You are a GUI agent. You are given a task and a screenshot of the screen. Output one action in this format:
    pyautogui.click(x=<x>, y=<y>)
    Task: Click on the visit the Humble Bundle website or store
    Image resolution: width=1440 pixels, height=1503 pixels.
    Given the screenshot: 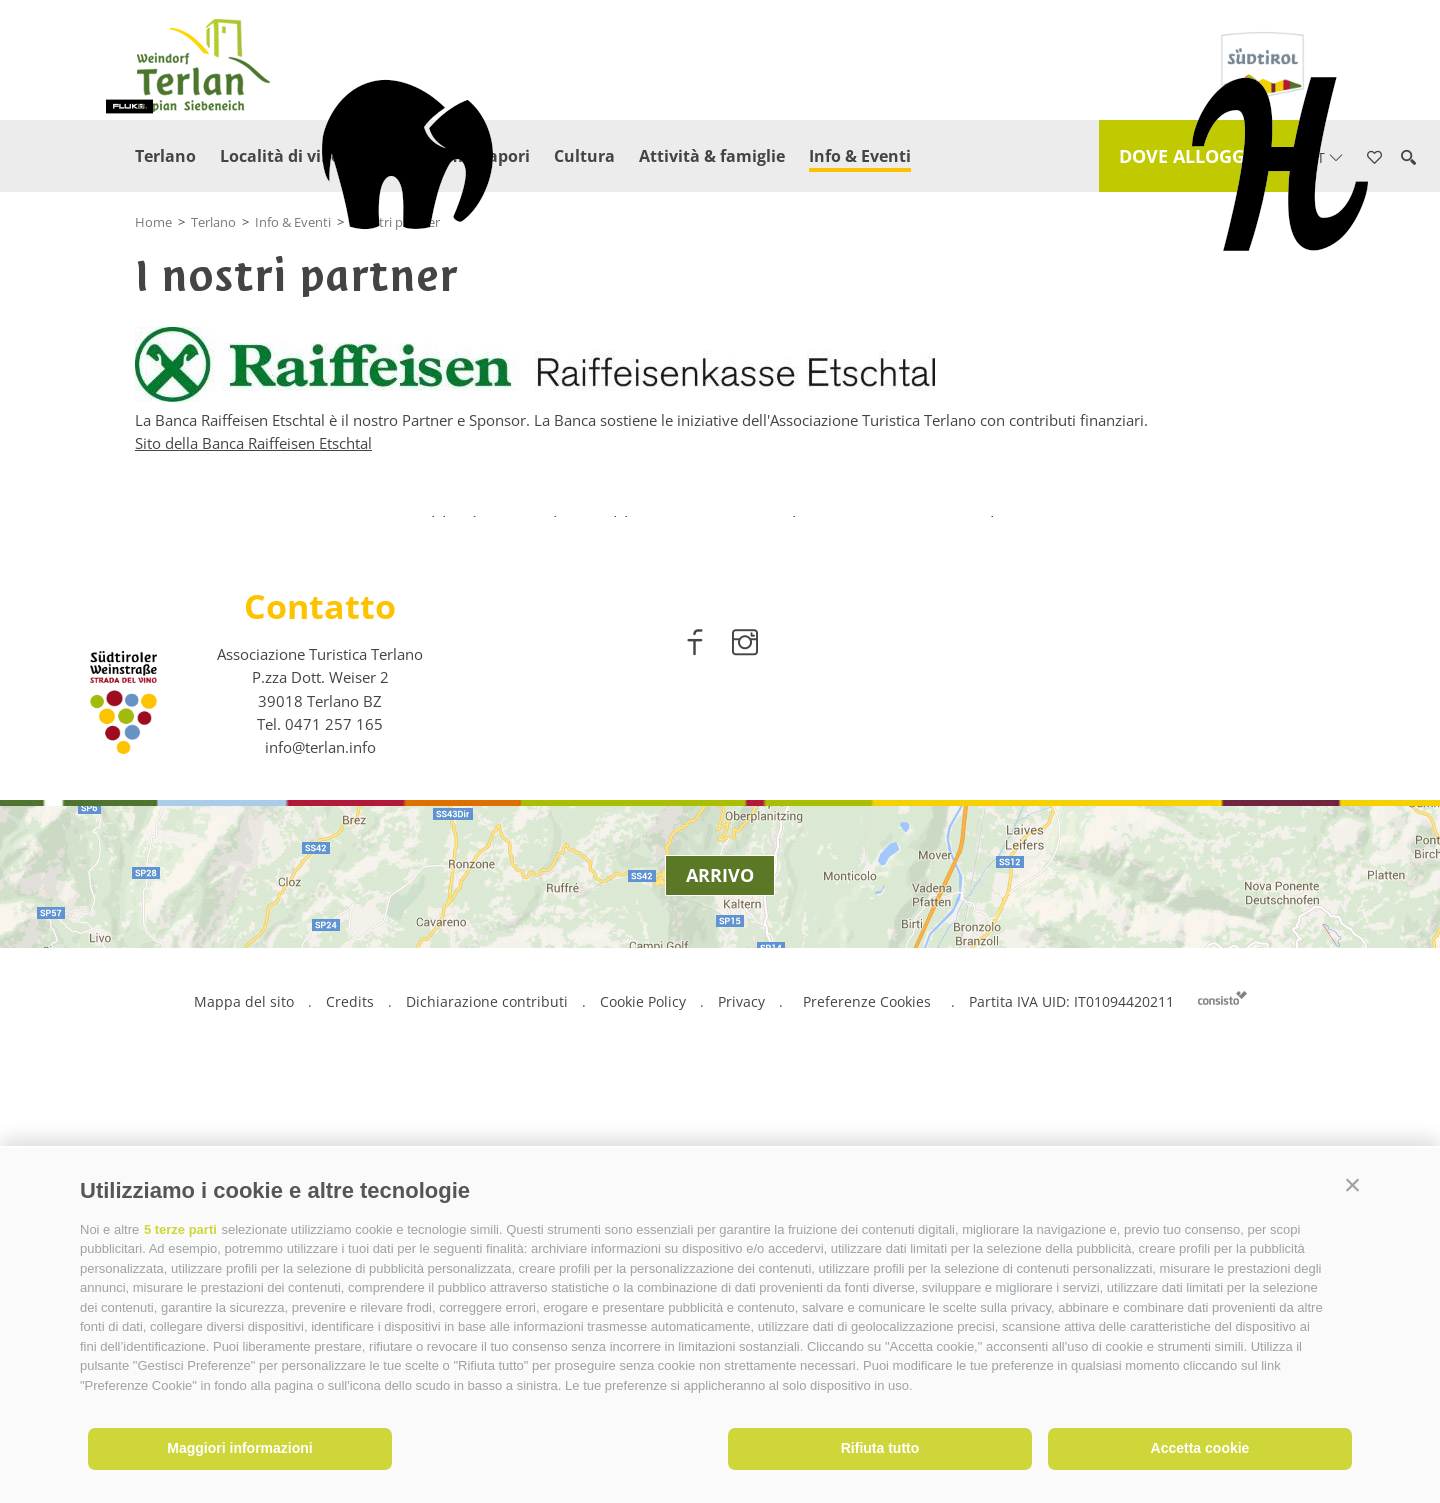 What is the action you would take?
    pyautogui.click(x=1280, y=164)
    